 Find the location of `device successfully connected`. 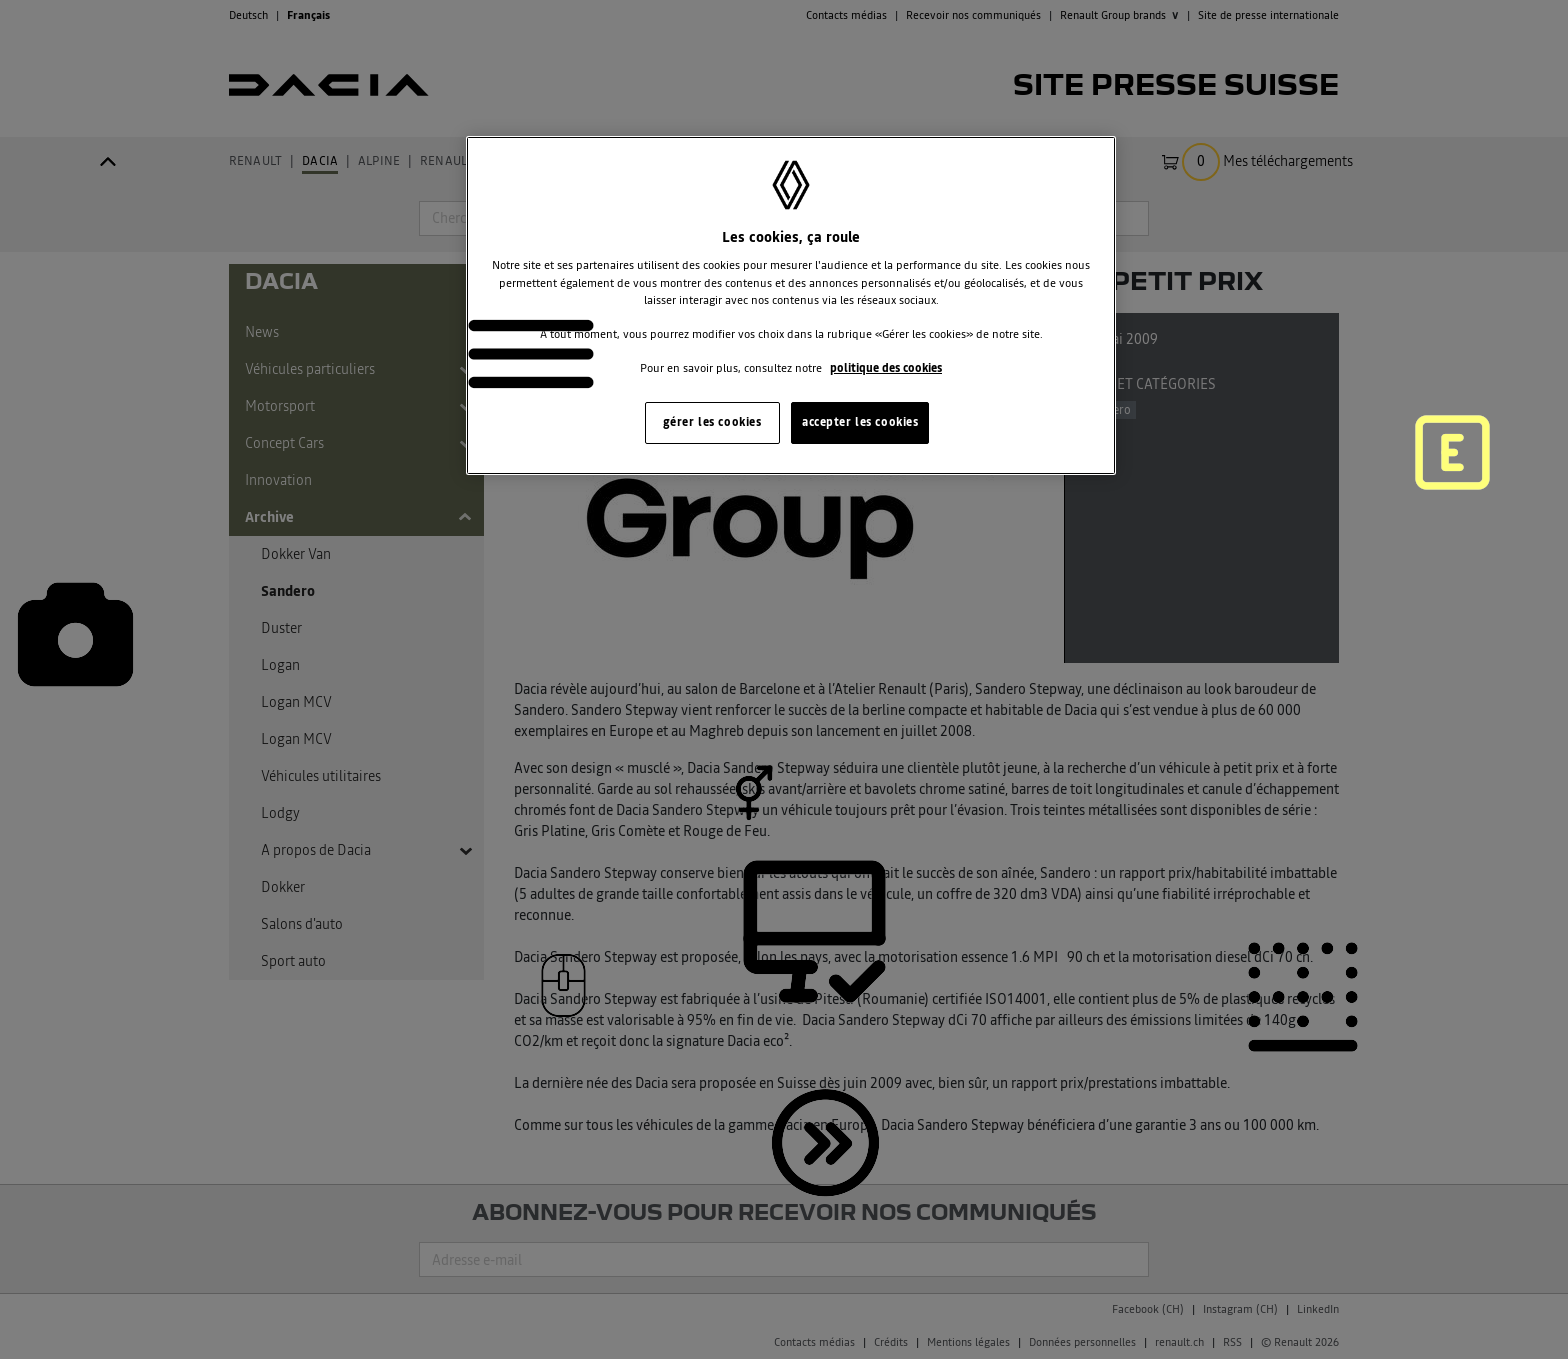

device successfully connected is located at coordinates (814, 931).